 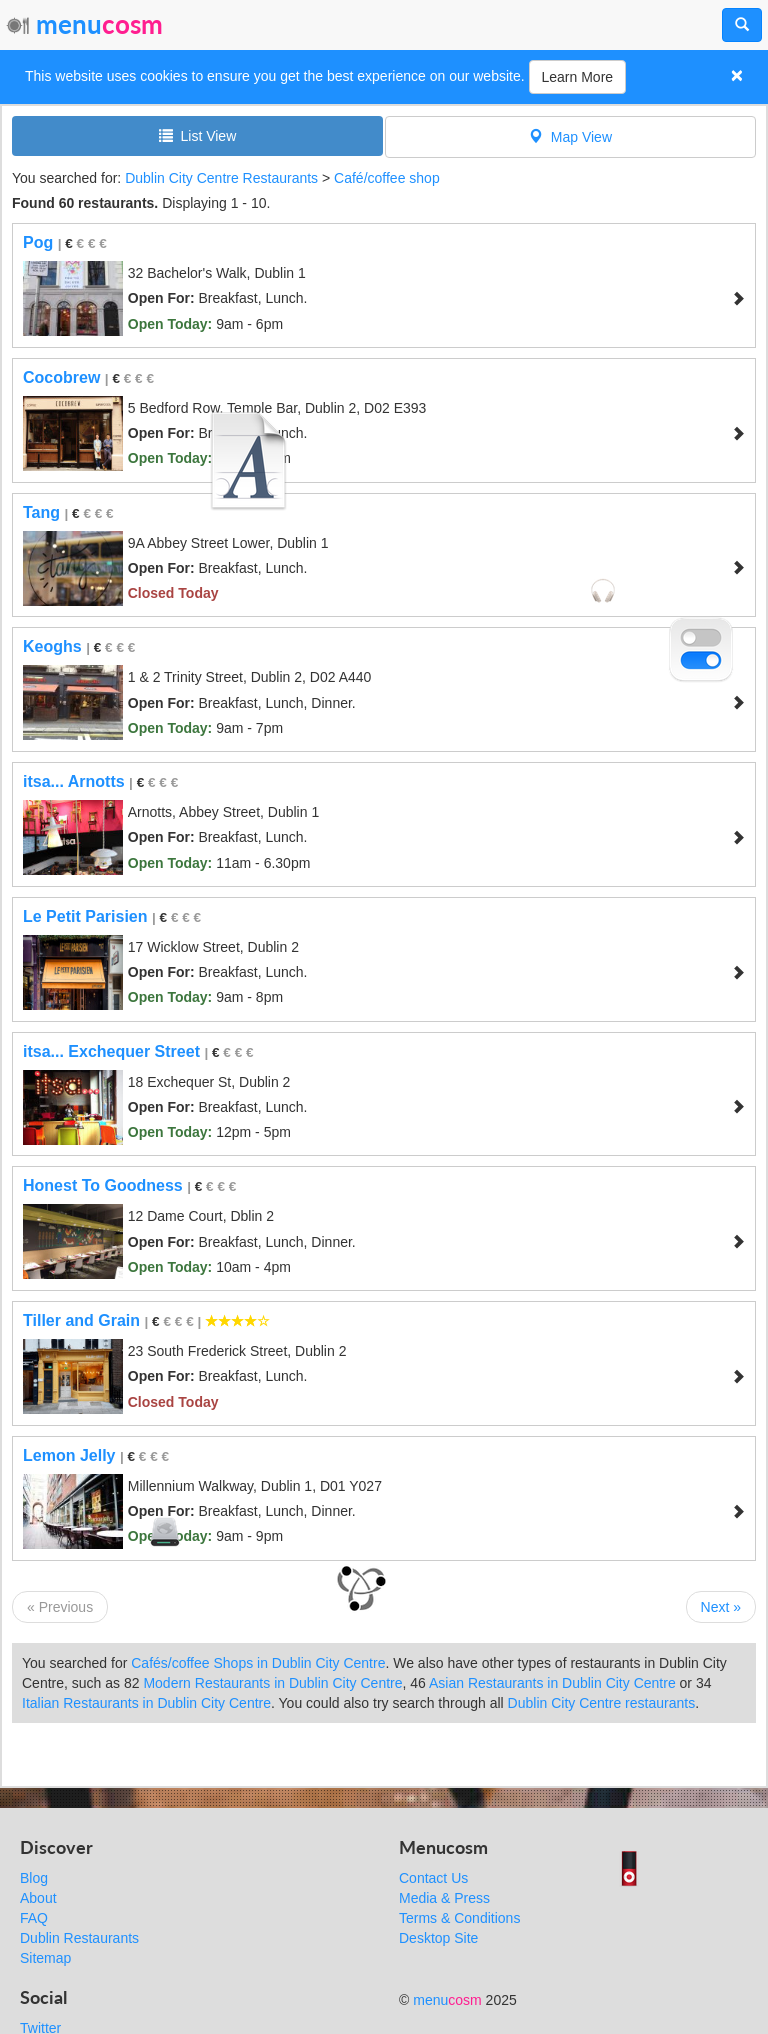 What do you see at coordinates (248, 462) in the screenshot?
I see `access font settings or typography options` at bounding box center [248, 462].